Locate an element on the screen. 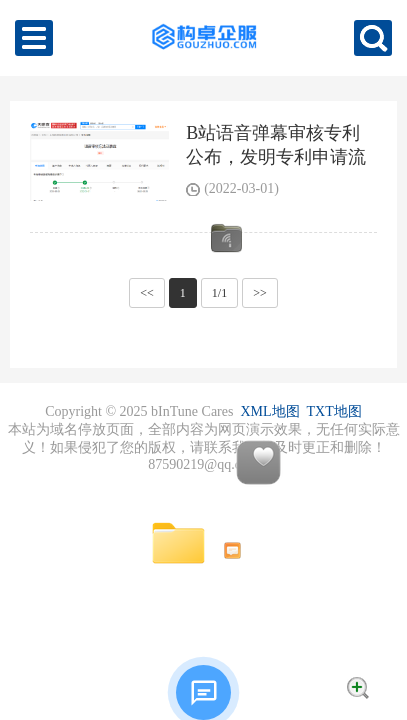  folder synced with insync cloud service is located at coordinates (226, 237).